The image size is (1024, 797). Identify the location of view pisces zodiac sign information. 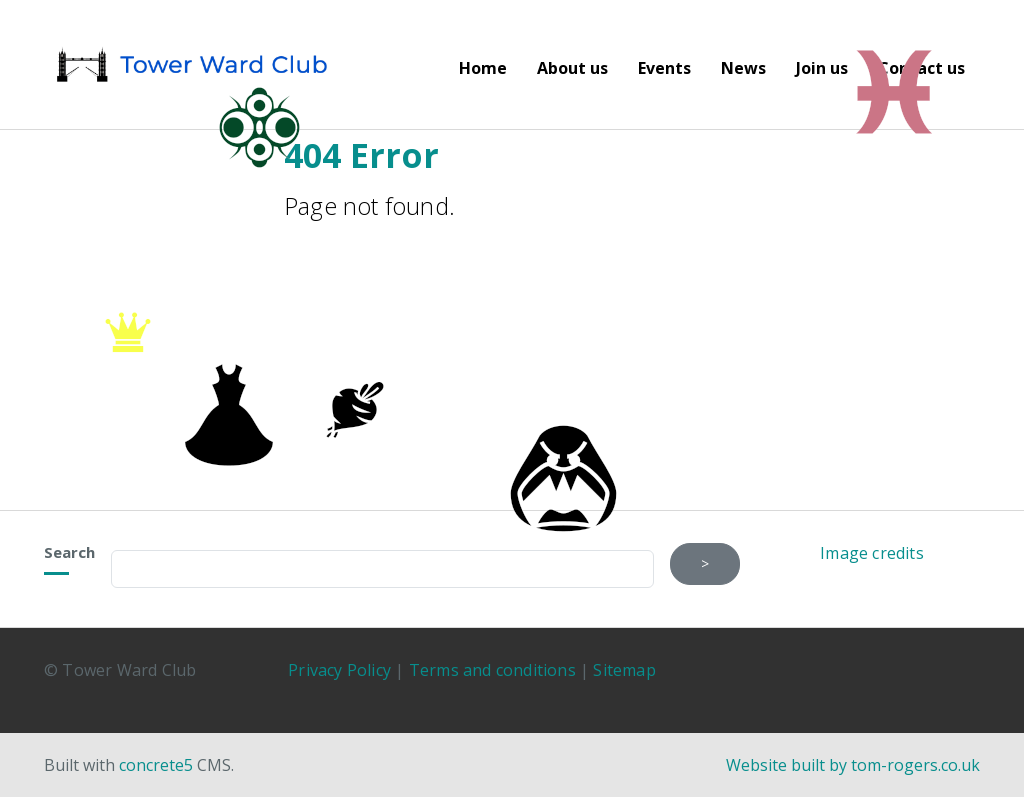
(894, 92).